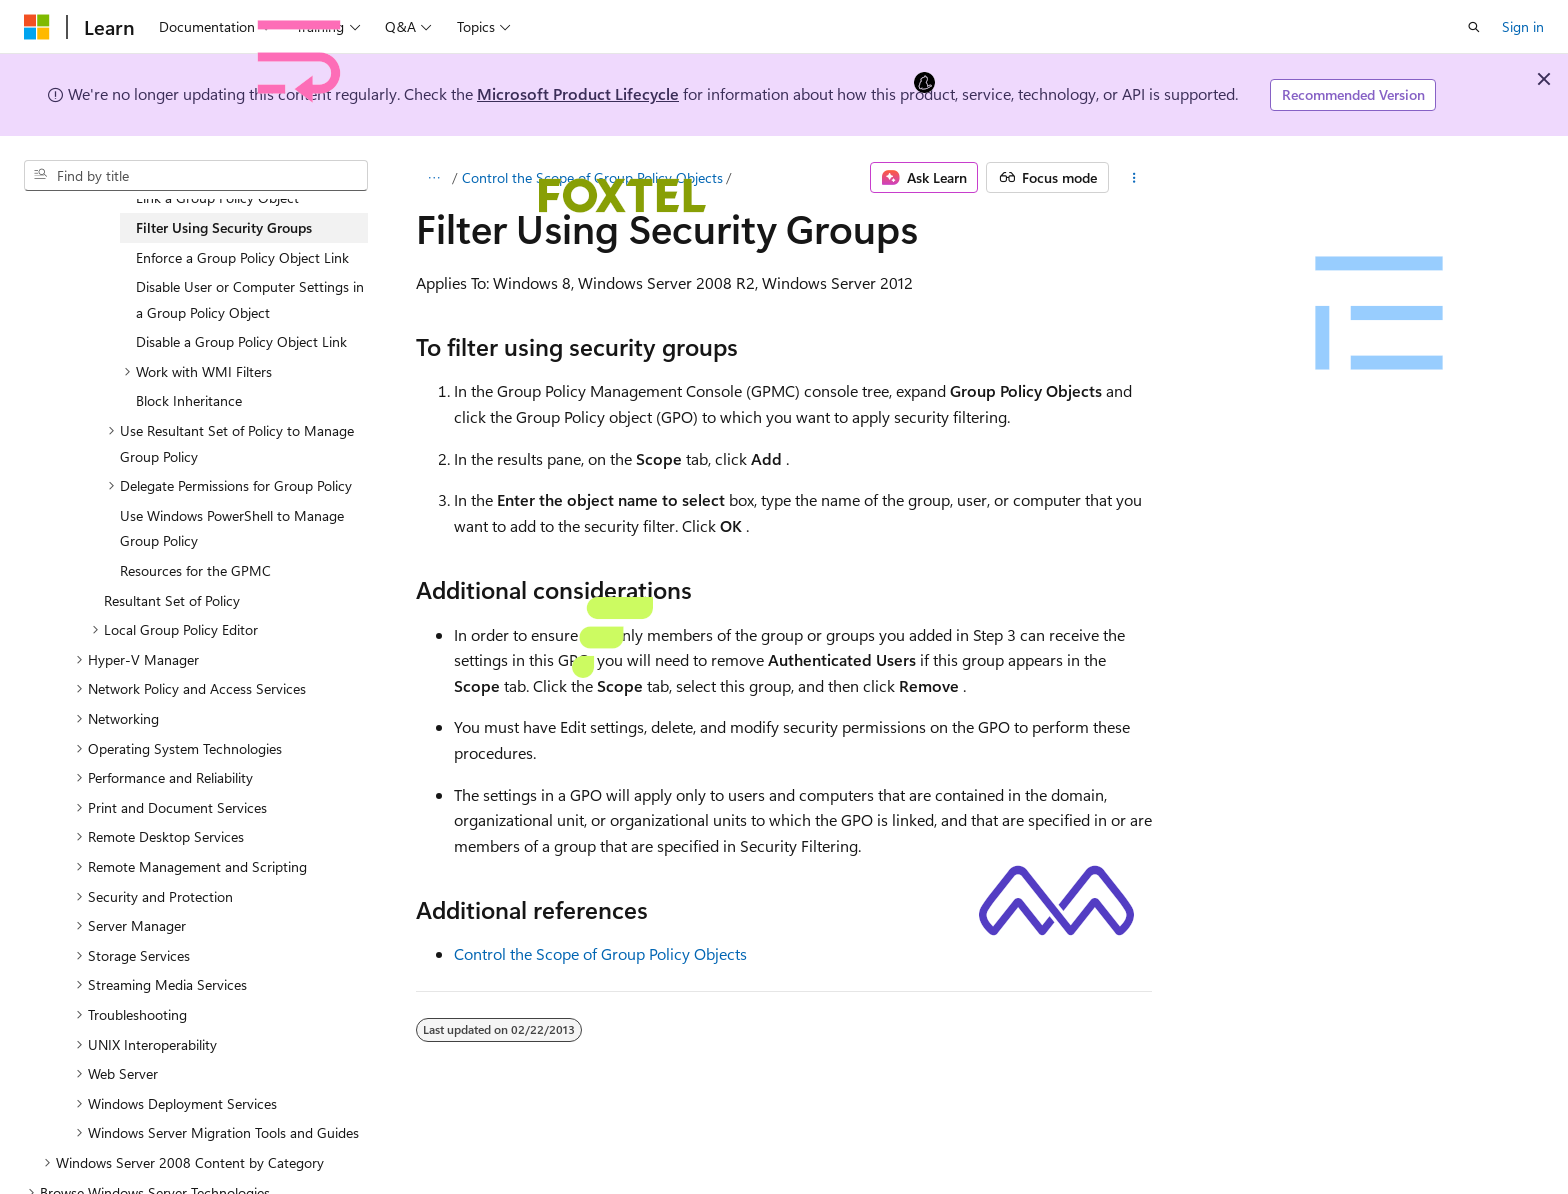 The image size is (1568, 1194). I want to click on insert a block quote, so click(1379, 313).